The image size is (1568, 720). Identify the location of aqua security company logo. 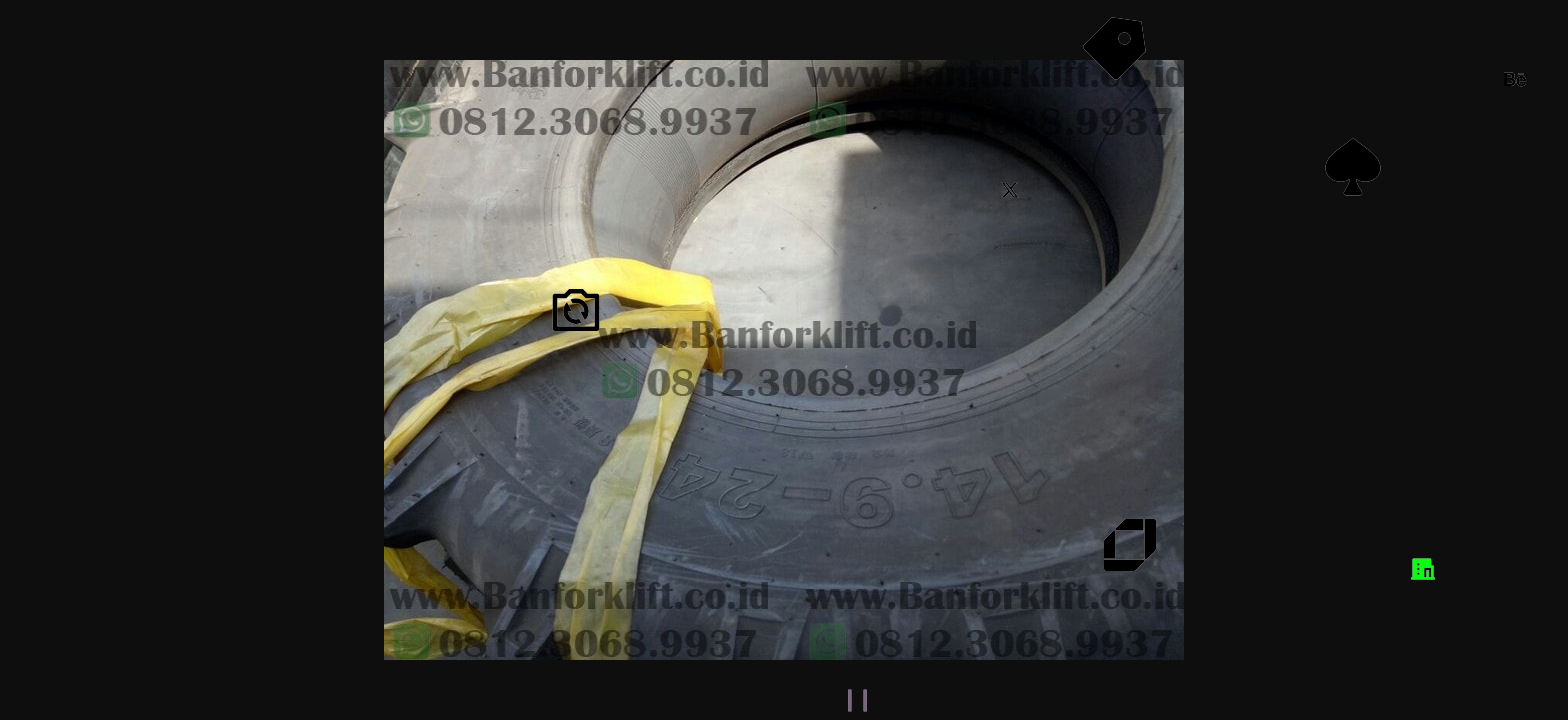
(1130, 545).